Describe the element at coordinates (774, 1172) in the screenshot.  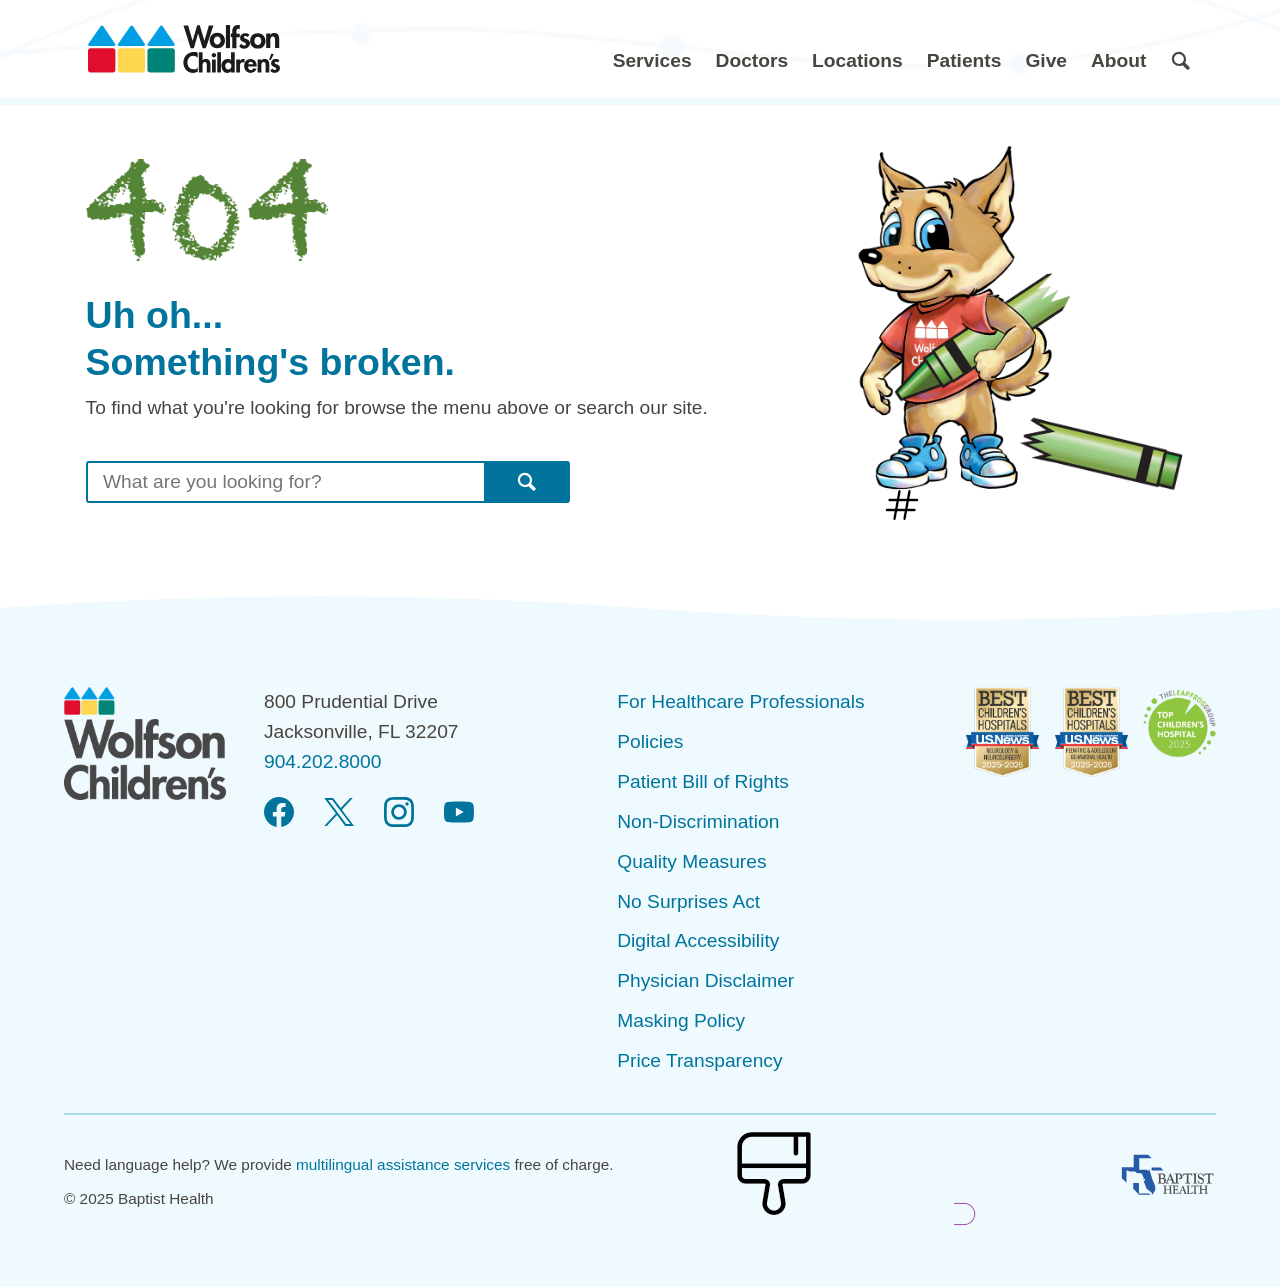
I see `access painting or drawing tools` at that location.